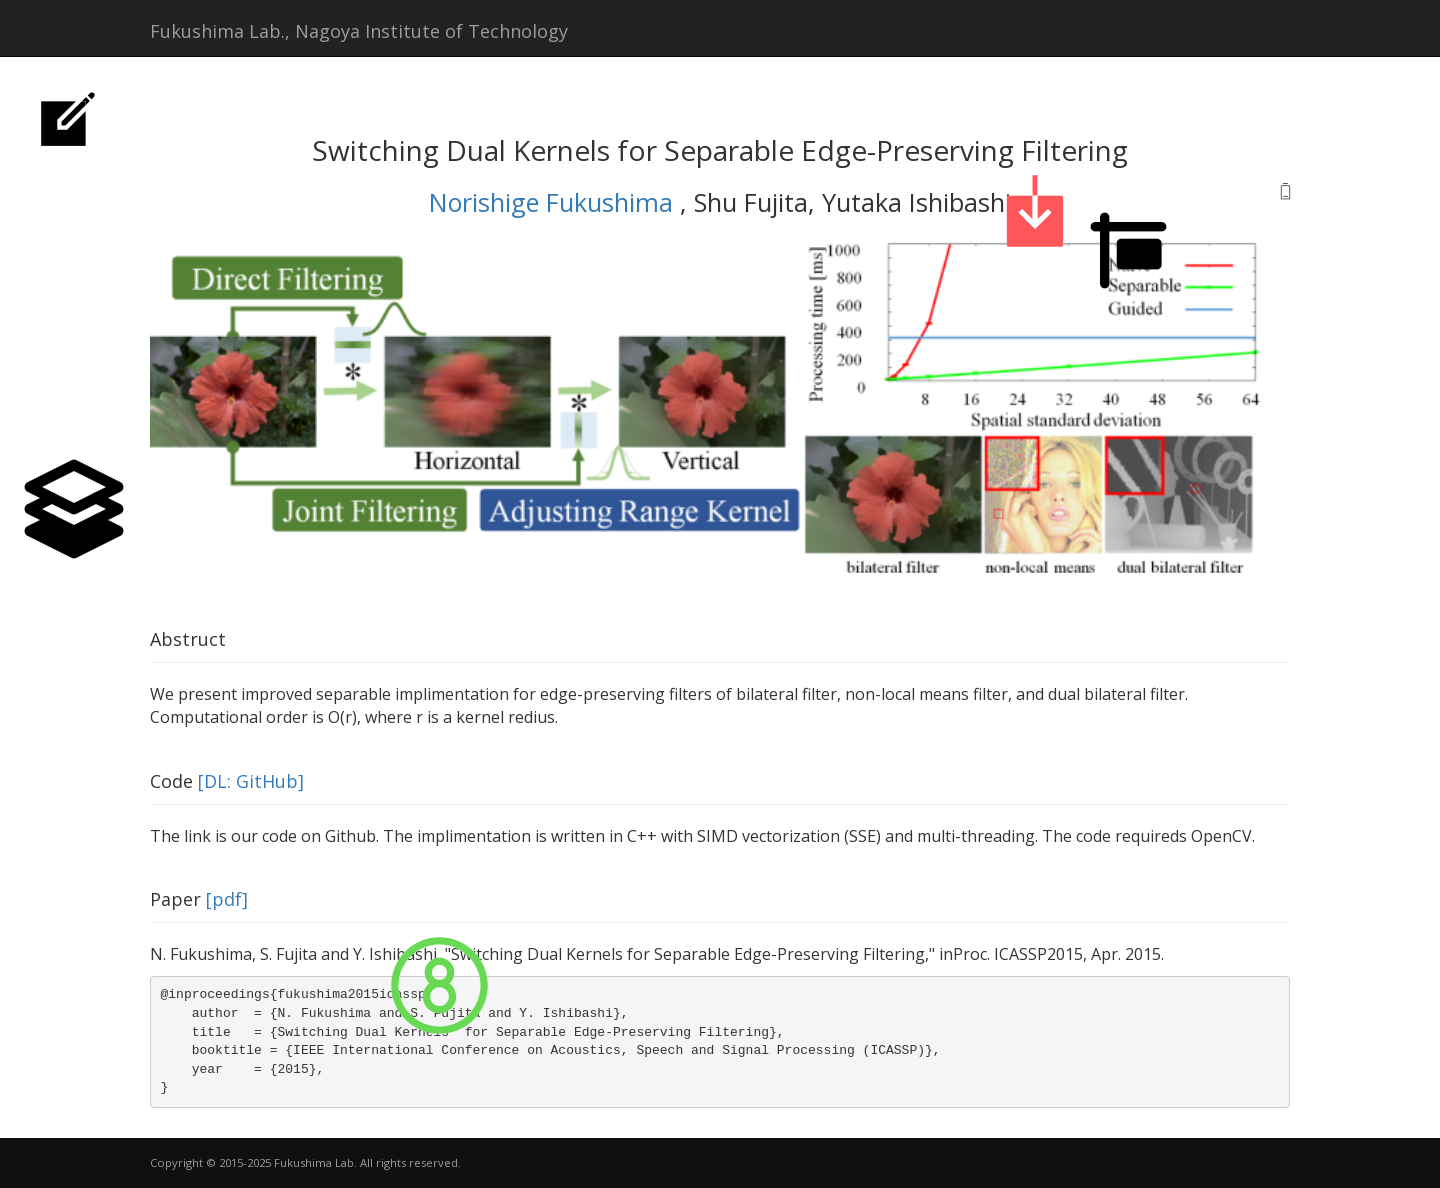  What do you see at coordinates (1285, 191) in the screenshot?
I see `indicates low battery status` at bounding box center [1285, 191].